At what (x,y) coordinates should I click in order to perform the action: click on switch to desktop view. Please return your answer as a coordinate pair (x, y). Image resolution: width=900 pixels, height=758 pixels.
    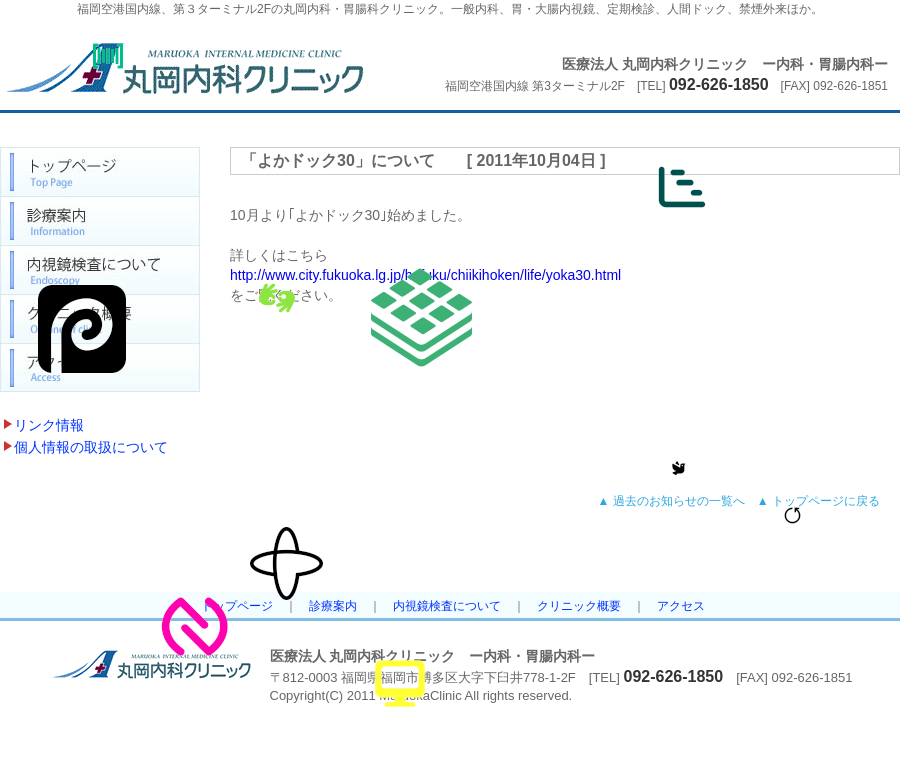
    Looking at the image, I should click on (400, 682).